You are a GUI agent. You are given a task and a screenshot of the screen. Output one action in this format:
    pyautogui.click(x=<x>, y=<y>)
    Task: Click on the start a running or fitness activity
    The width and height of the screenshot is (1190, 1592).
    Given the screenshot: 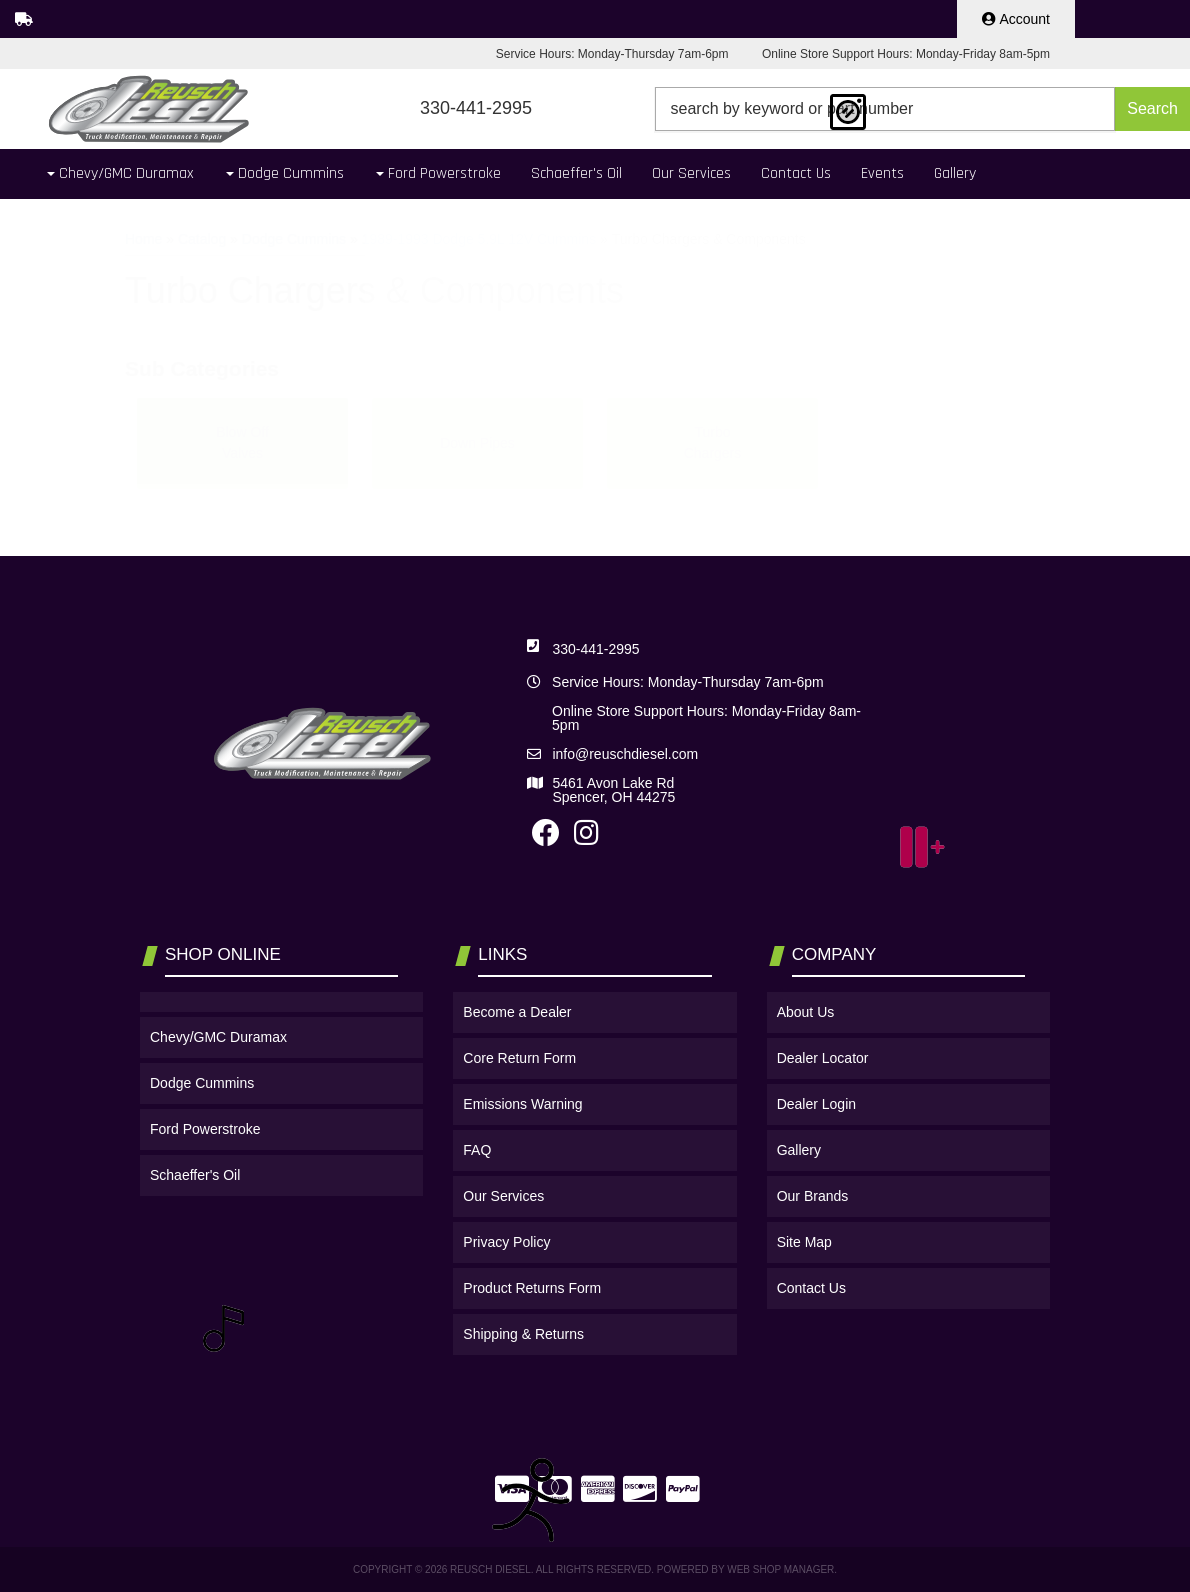 What is the action you would take?
    pyautogui.click(x=532, y=1498)
    